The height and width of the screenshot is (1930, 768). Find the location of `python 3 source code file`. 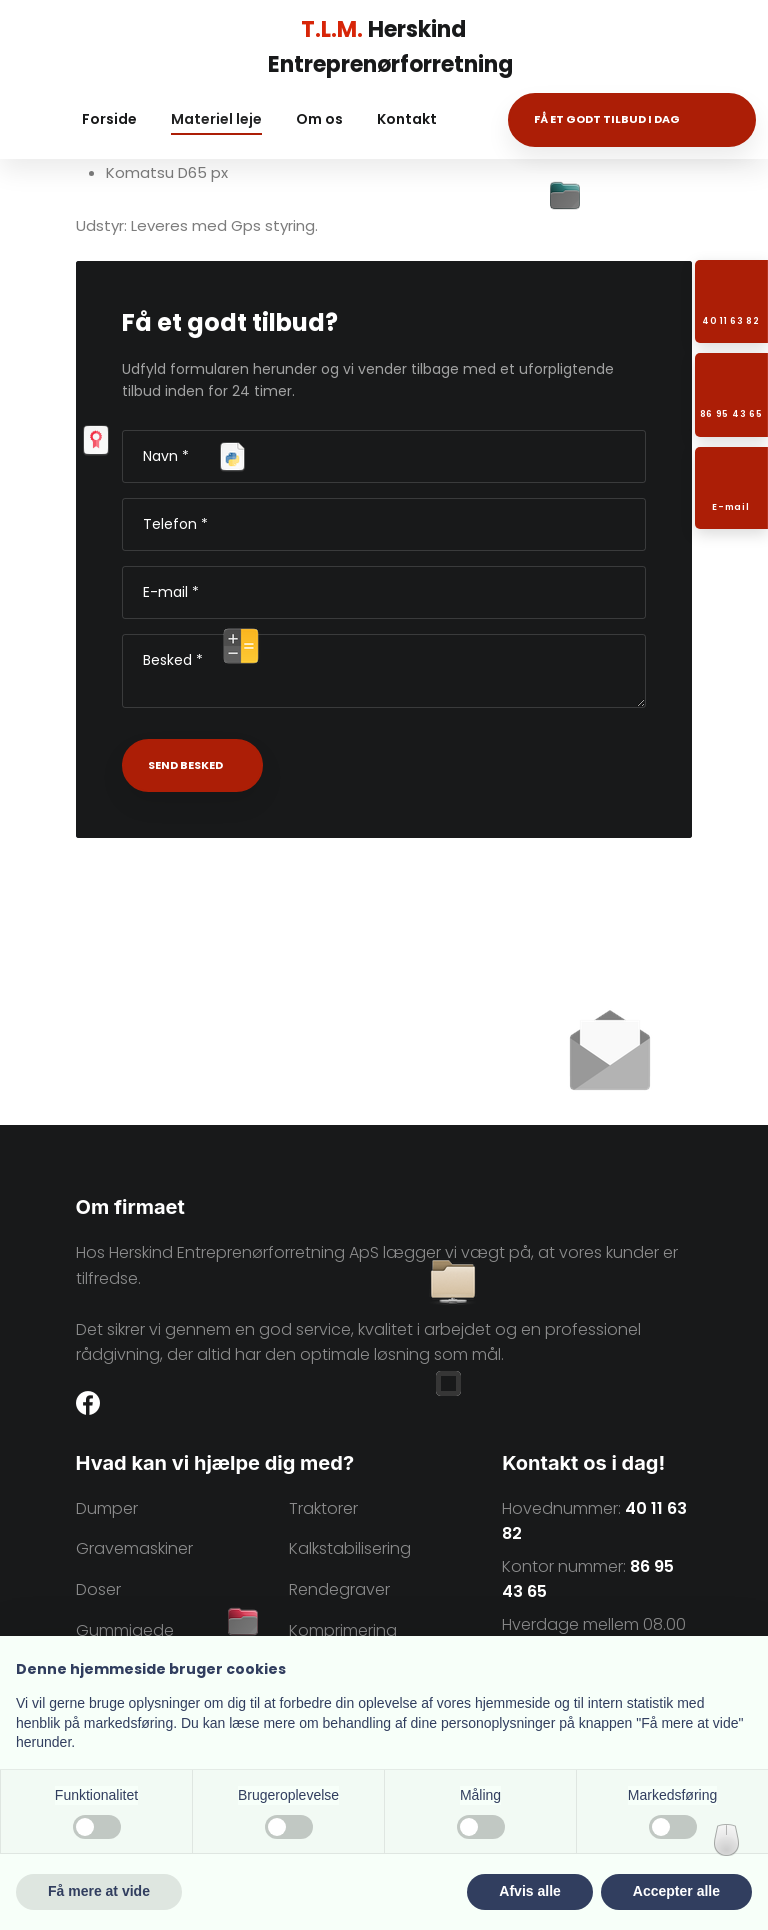

python 3 source code file is located at coordinates (232, 456).